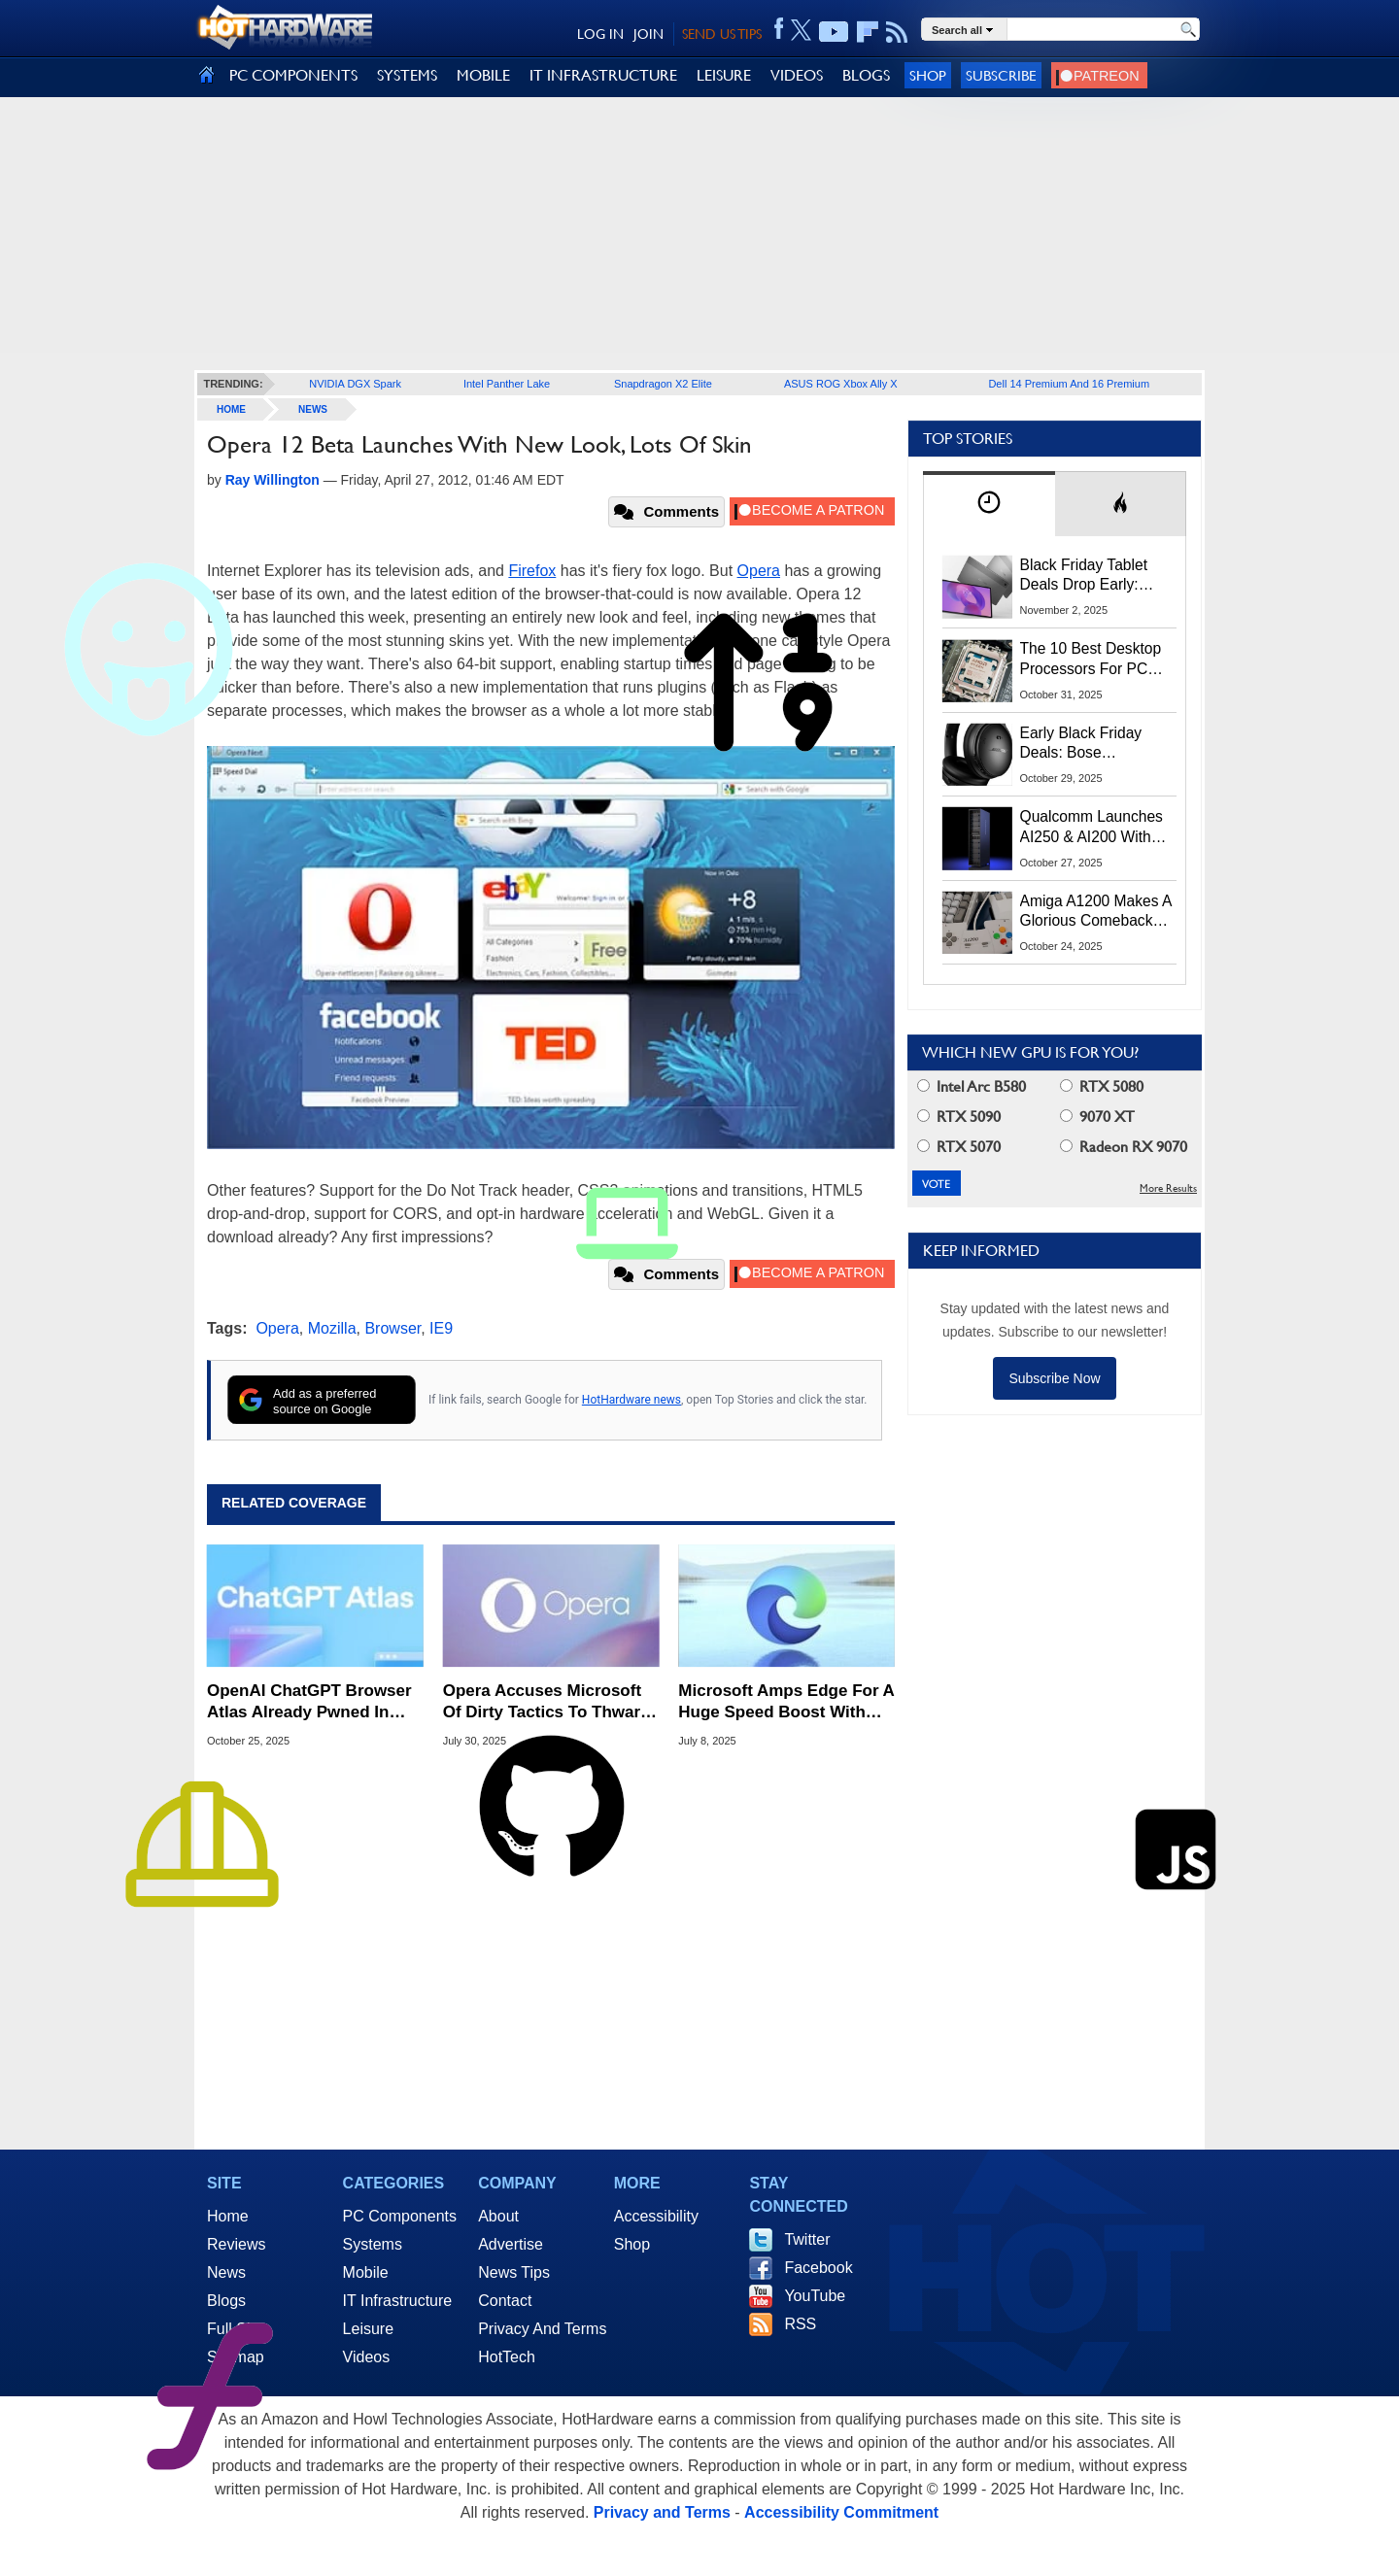  Describe the element at coordinates (149, 647) in the screenshot. I see `insert playful or silly emoji in message` at that location.